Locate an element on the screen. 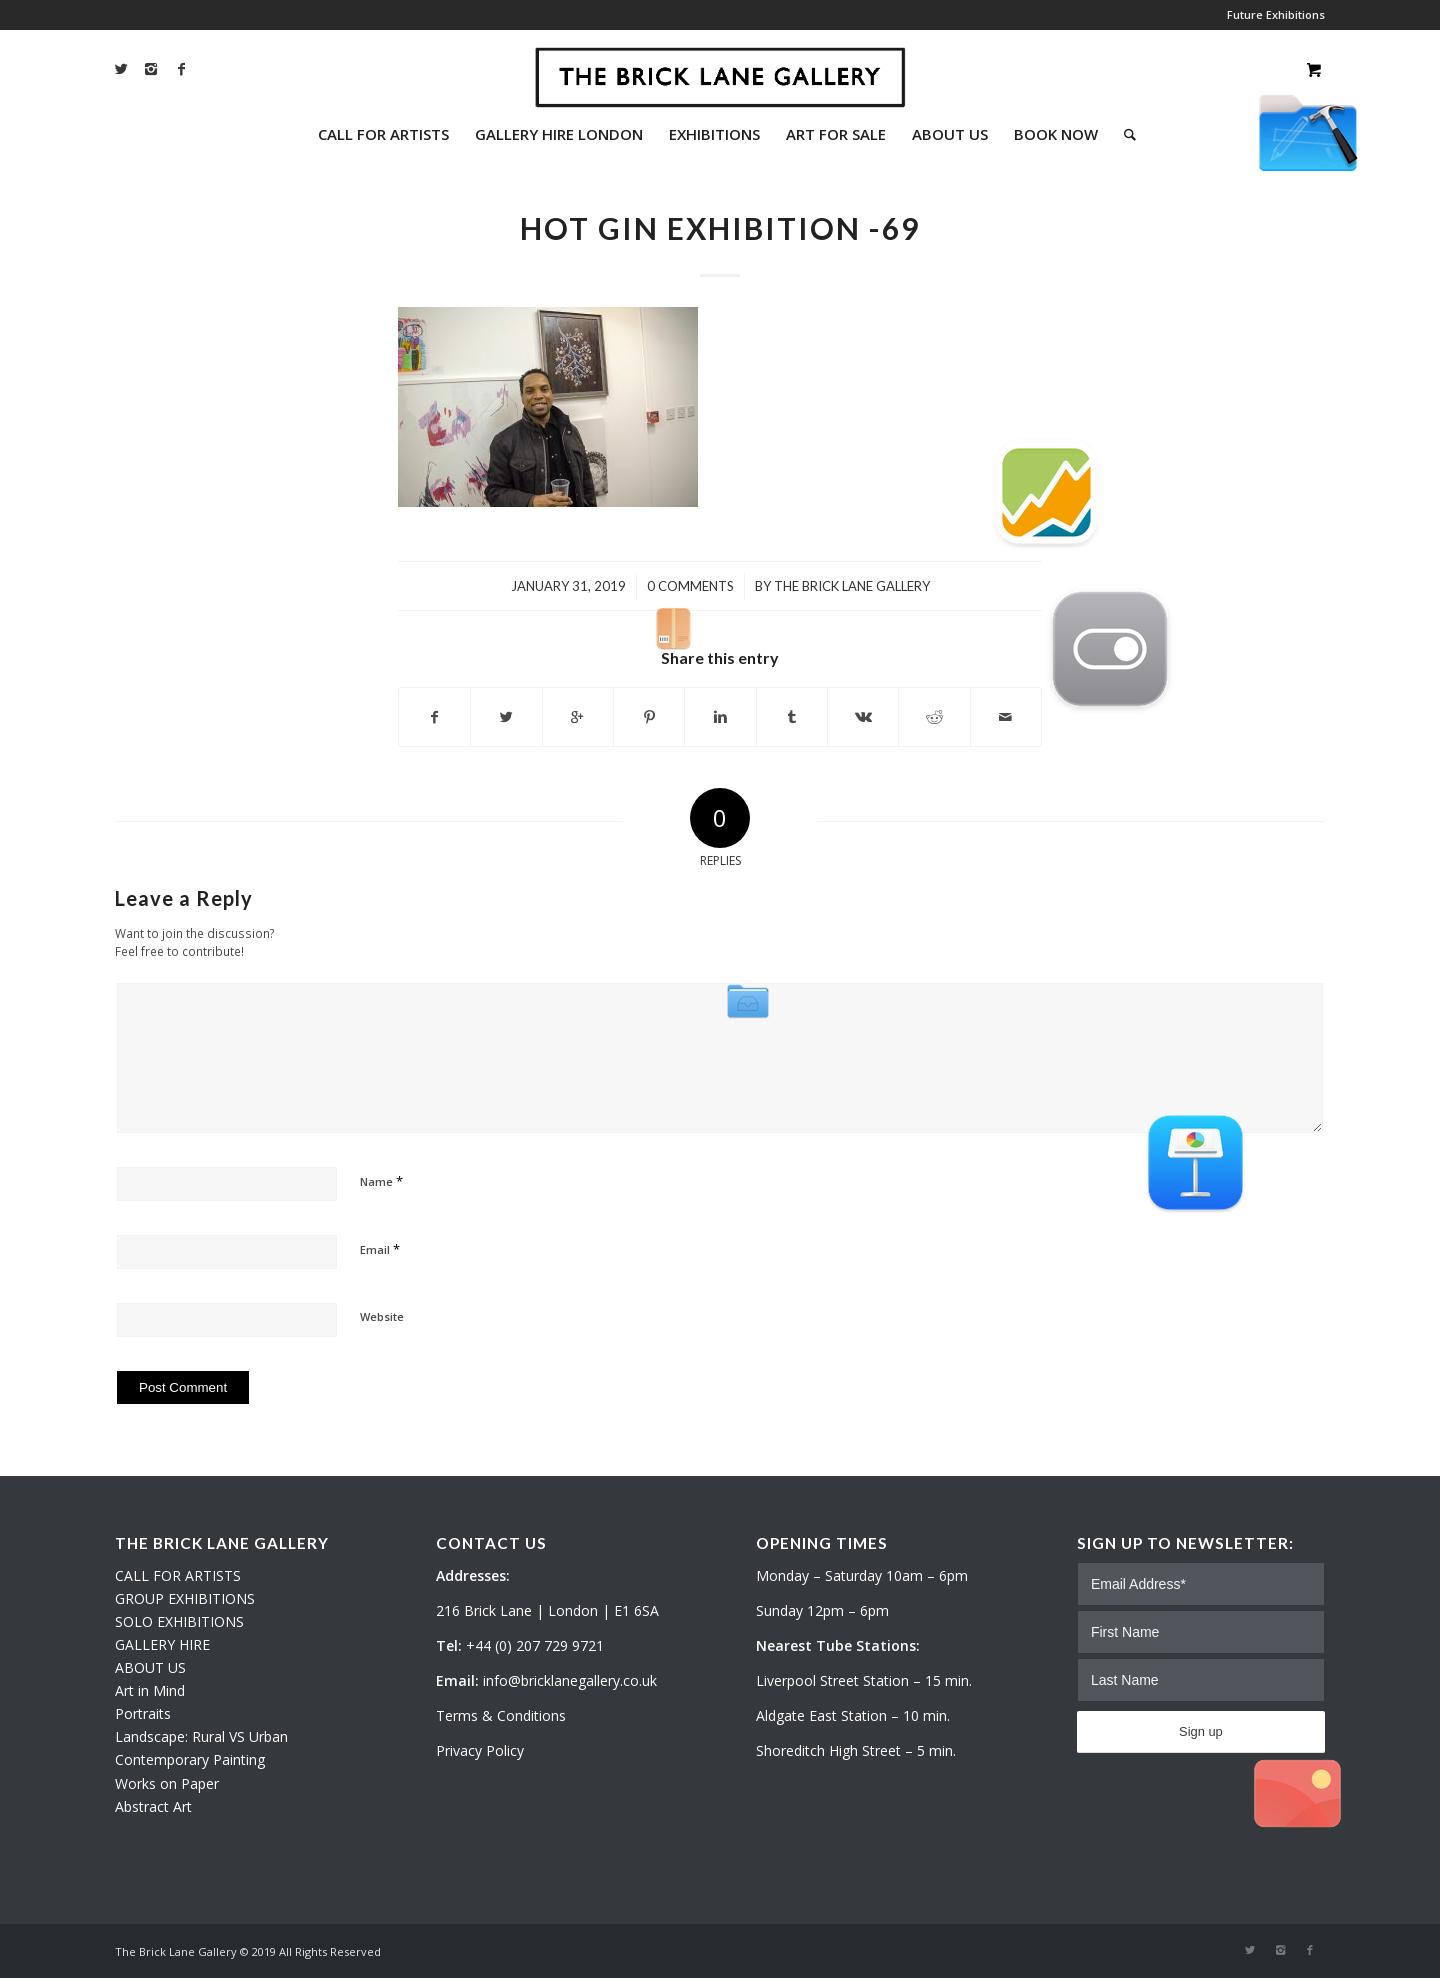 The height and width of the screenshot is (1978, 1440). open portfolio performance app is located at coordinates (1046, 492).